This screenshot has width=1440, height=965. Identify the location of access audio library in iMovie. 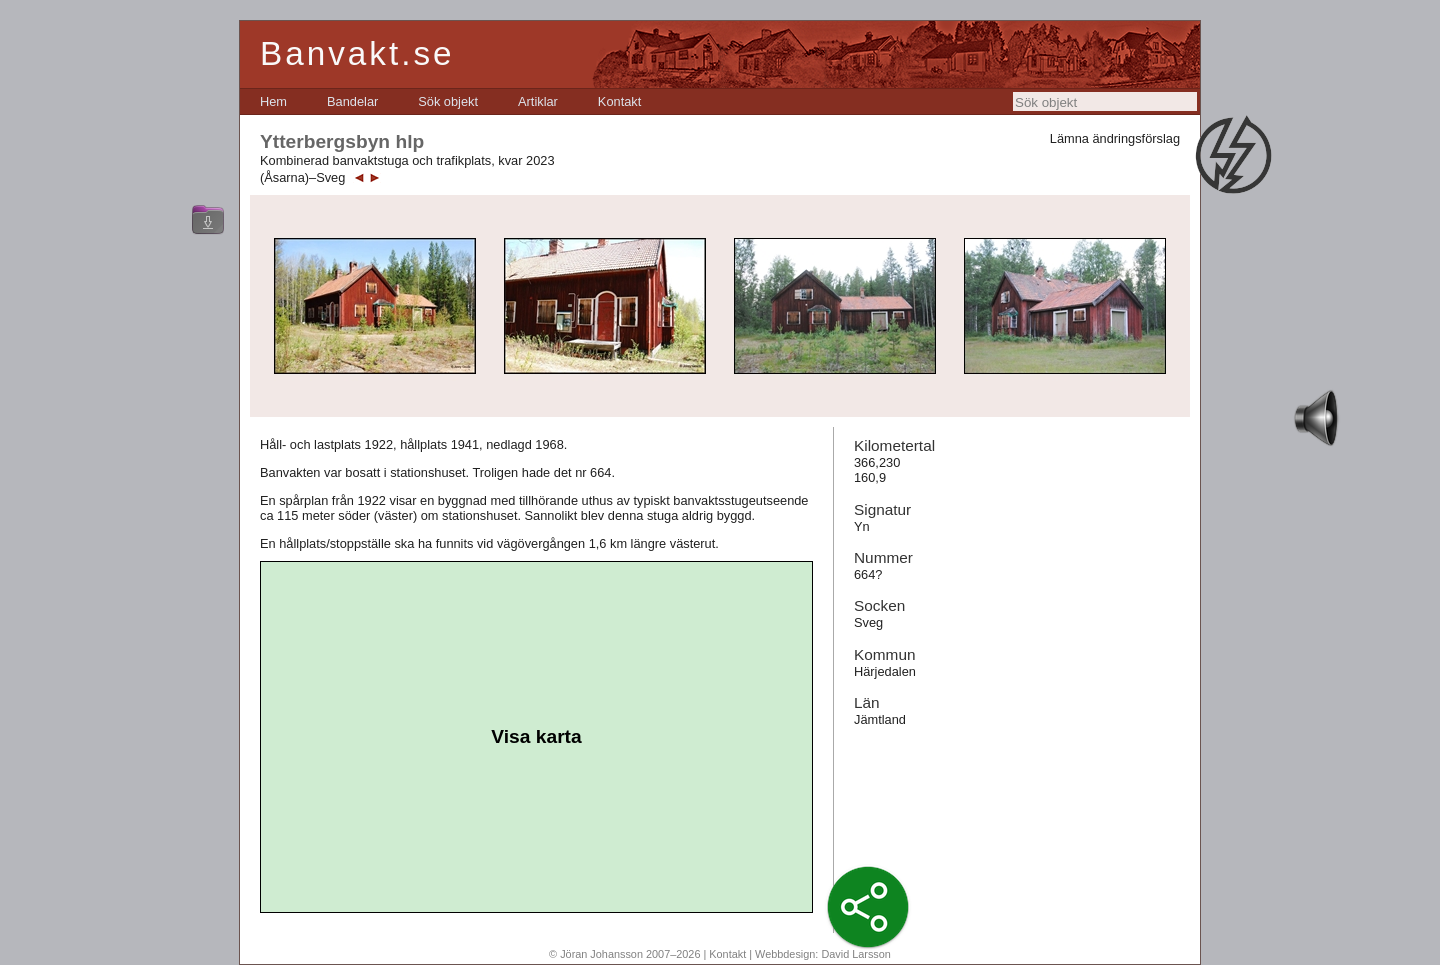
(1317, 418).